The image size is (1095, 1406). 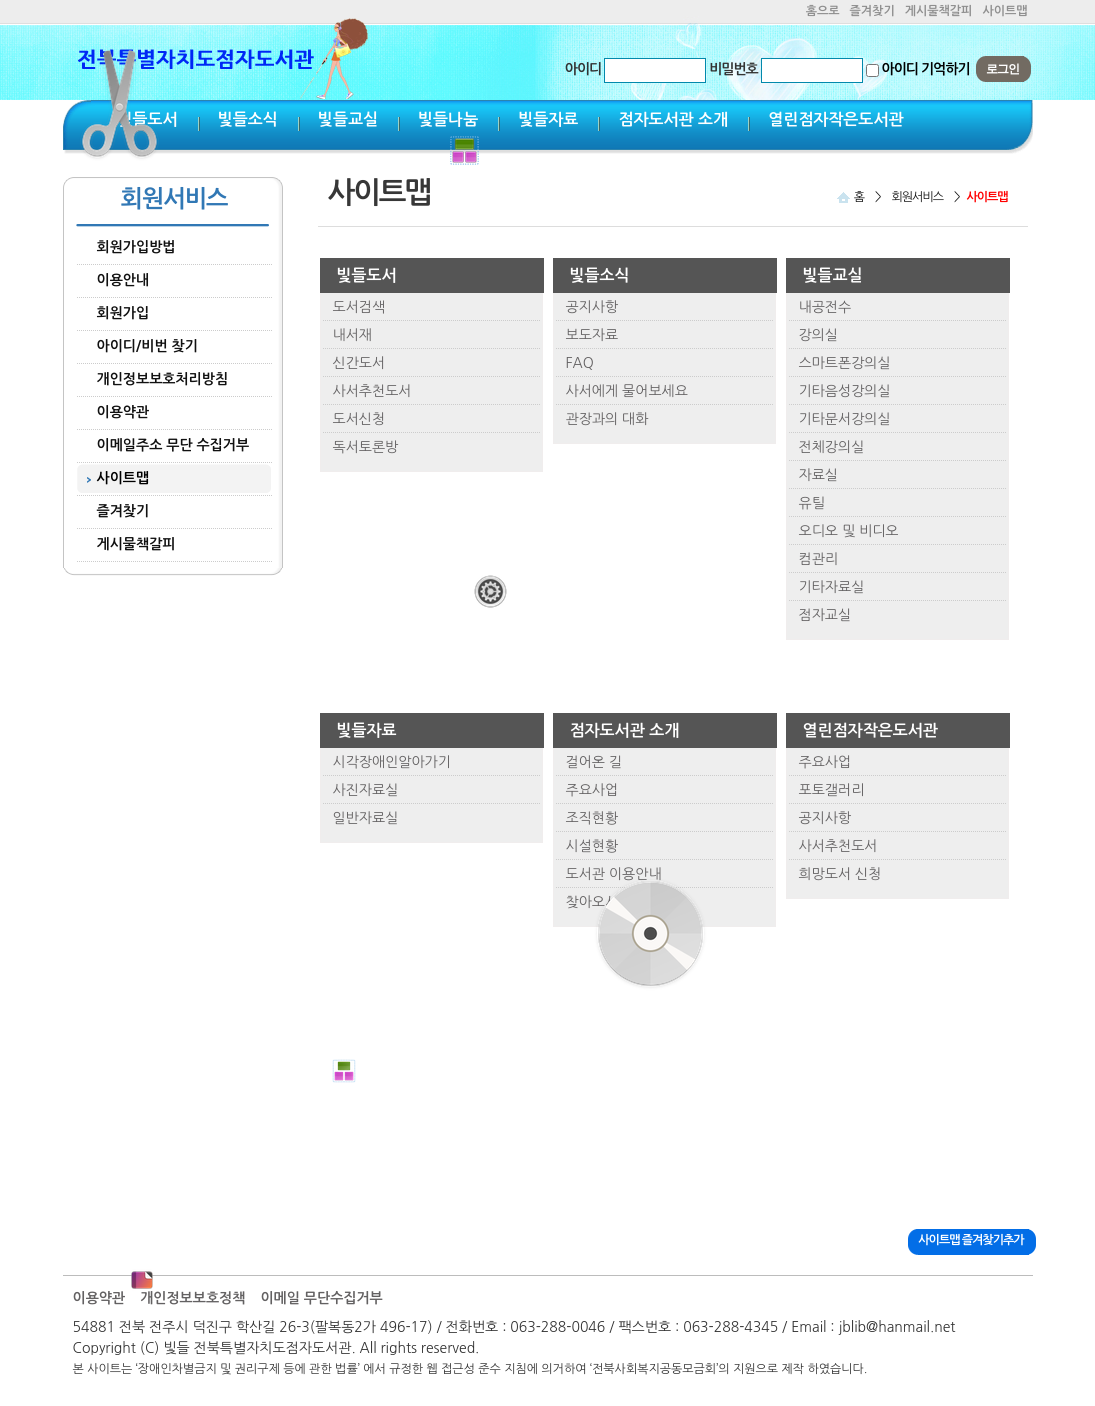 I want to click on view or edit file properties, so click(x=490, y=591).